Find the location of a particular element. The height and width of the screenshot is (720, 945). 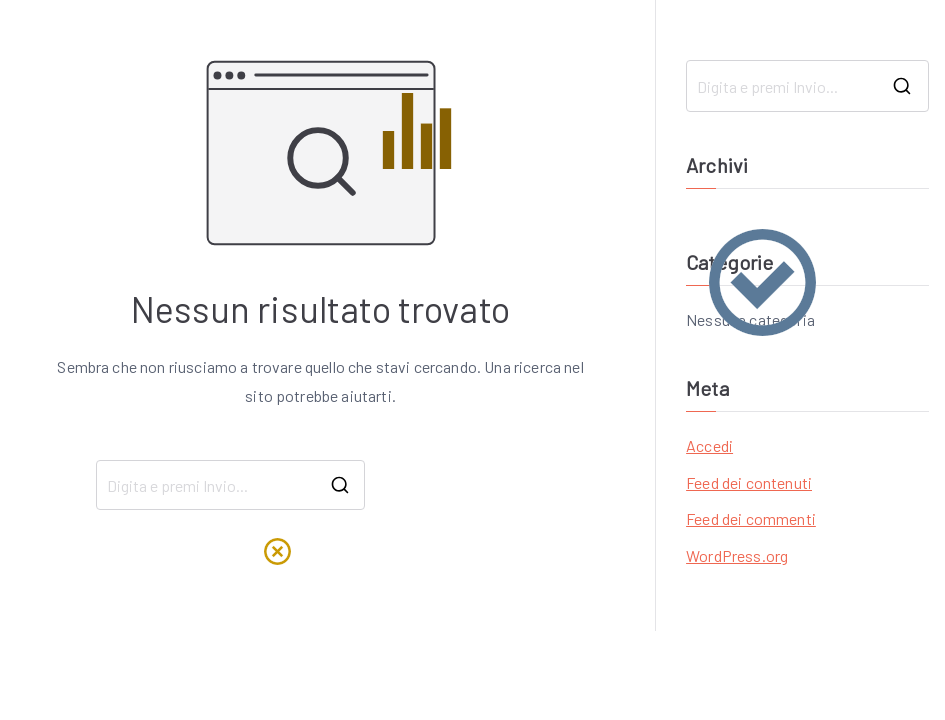

close the current window or dialog is located at coordinates (277, 551).